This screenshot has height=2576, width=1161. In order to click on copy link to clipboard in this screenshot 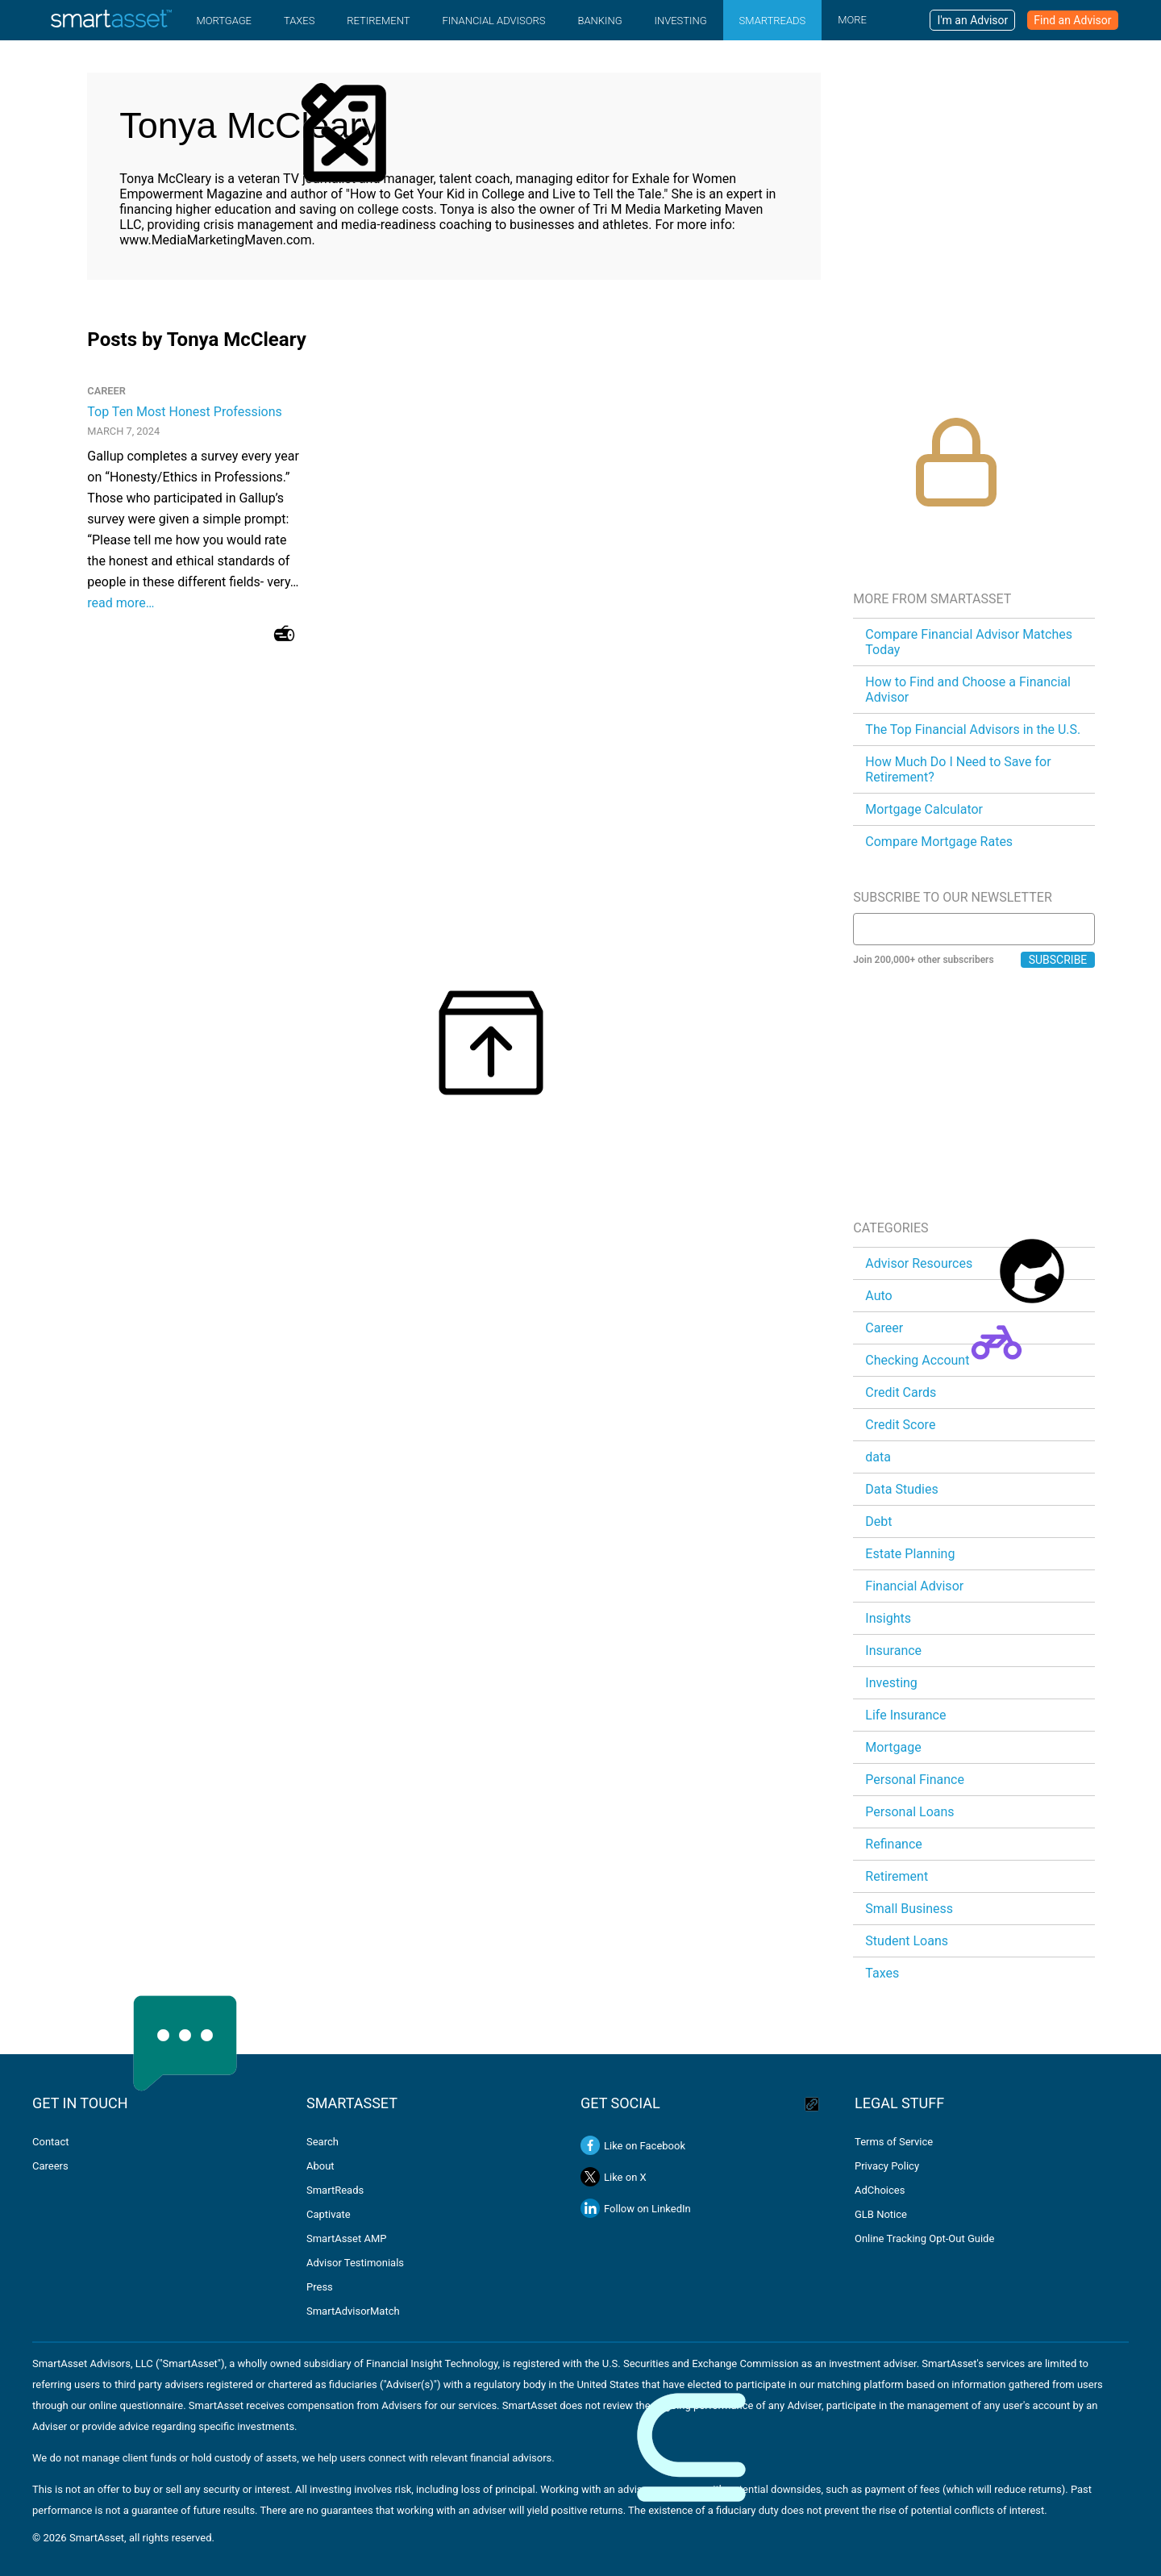, I will do `click(812, 2104)`.